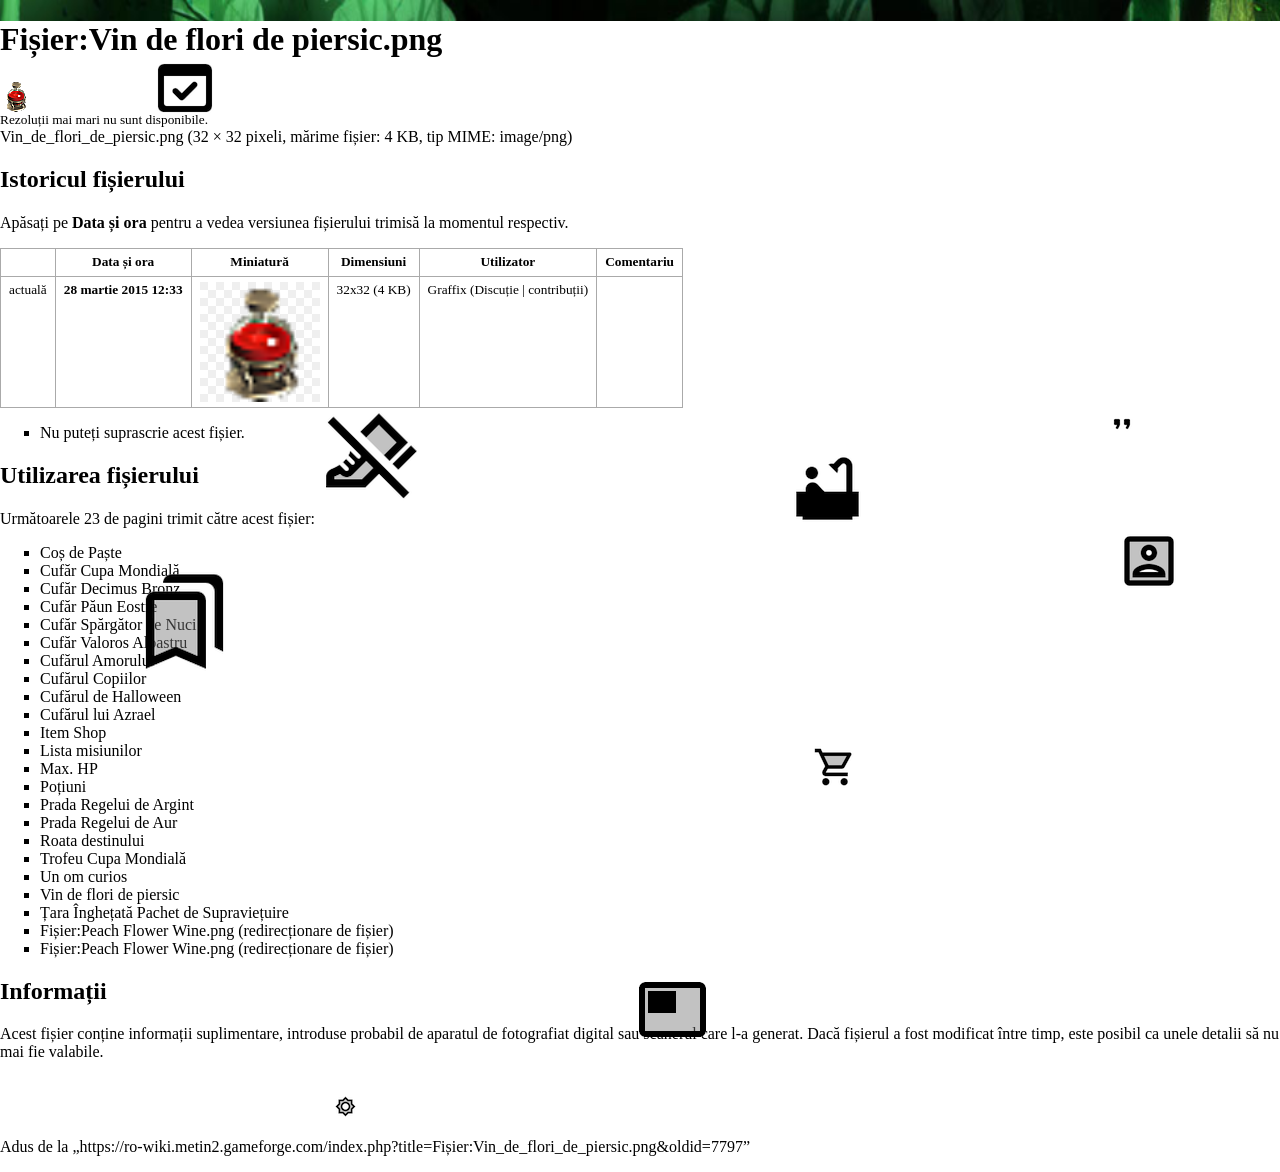 This screenshot has height=1172, width=1280. Describe the element at coordinates (185, 88) in the screenshot. I see `domain verification complete` at that location.